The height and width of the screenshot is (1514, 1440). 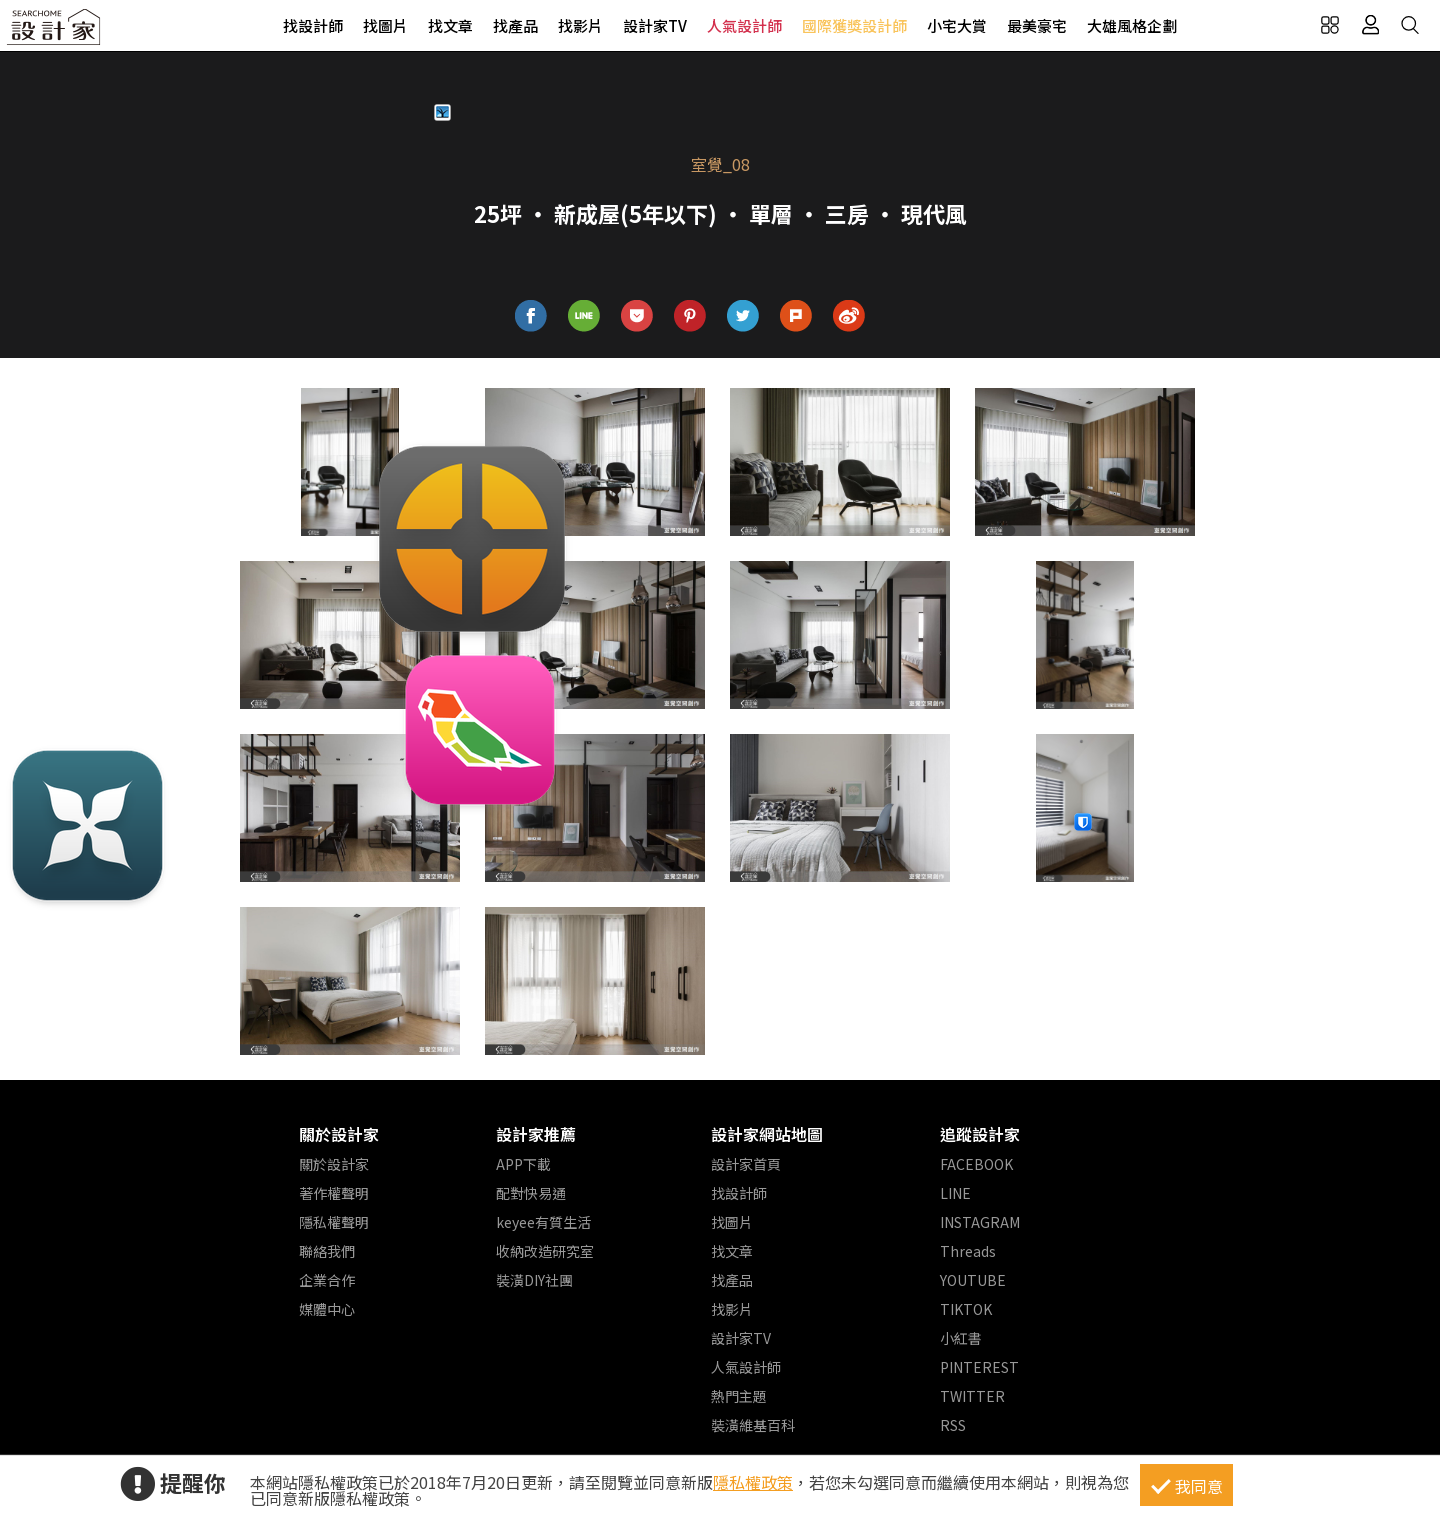 I want to click on launch team fortress classic, so click(x=472, y=539).